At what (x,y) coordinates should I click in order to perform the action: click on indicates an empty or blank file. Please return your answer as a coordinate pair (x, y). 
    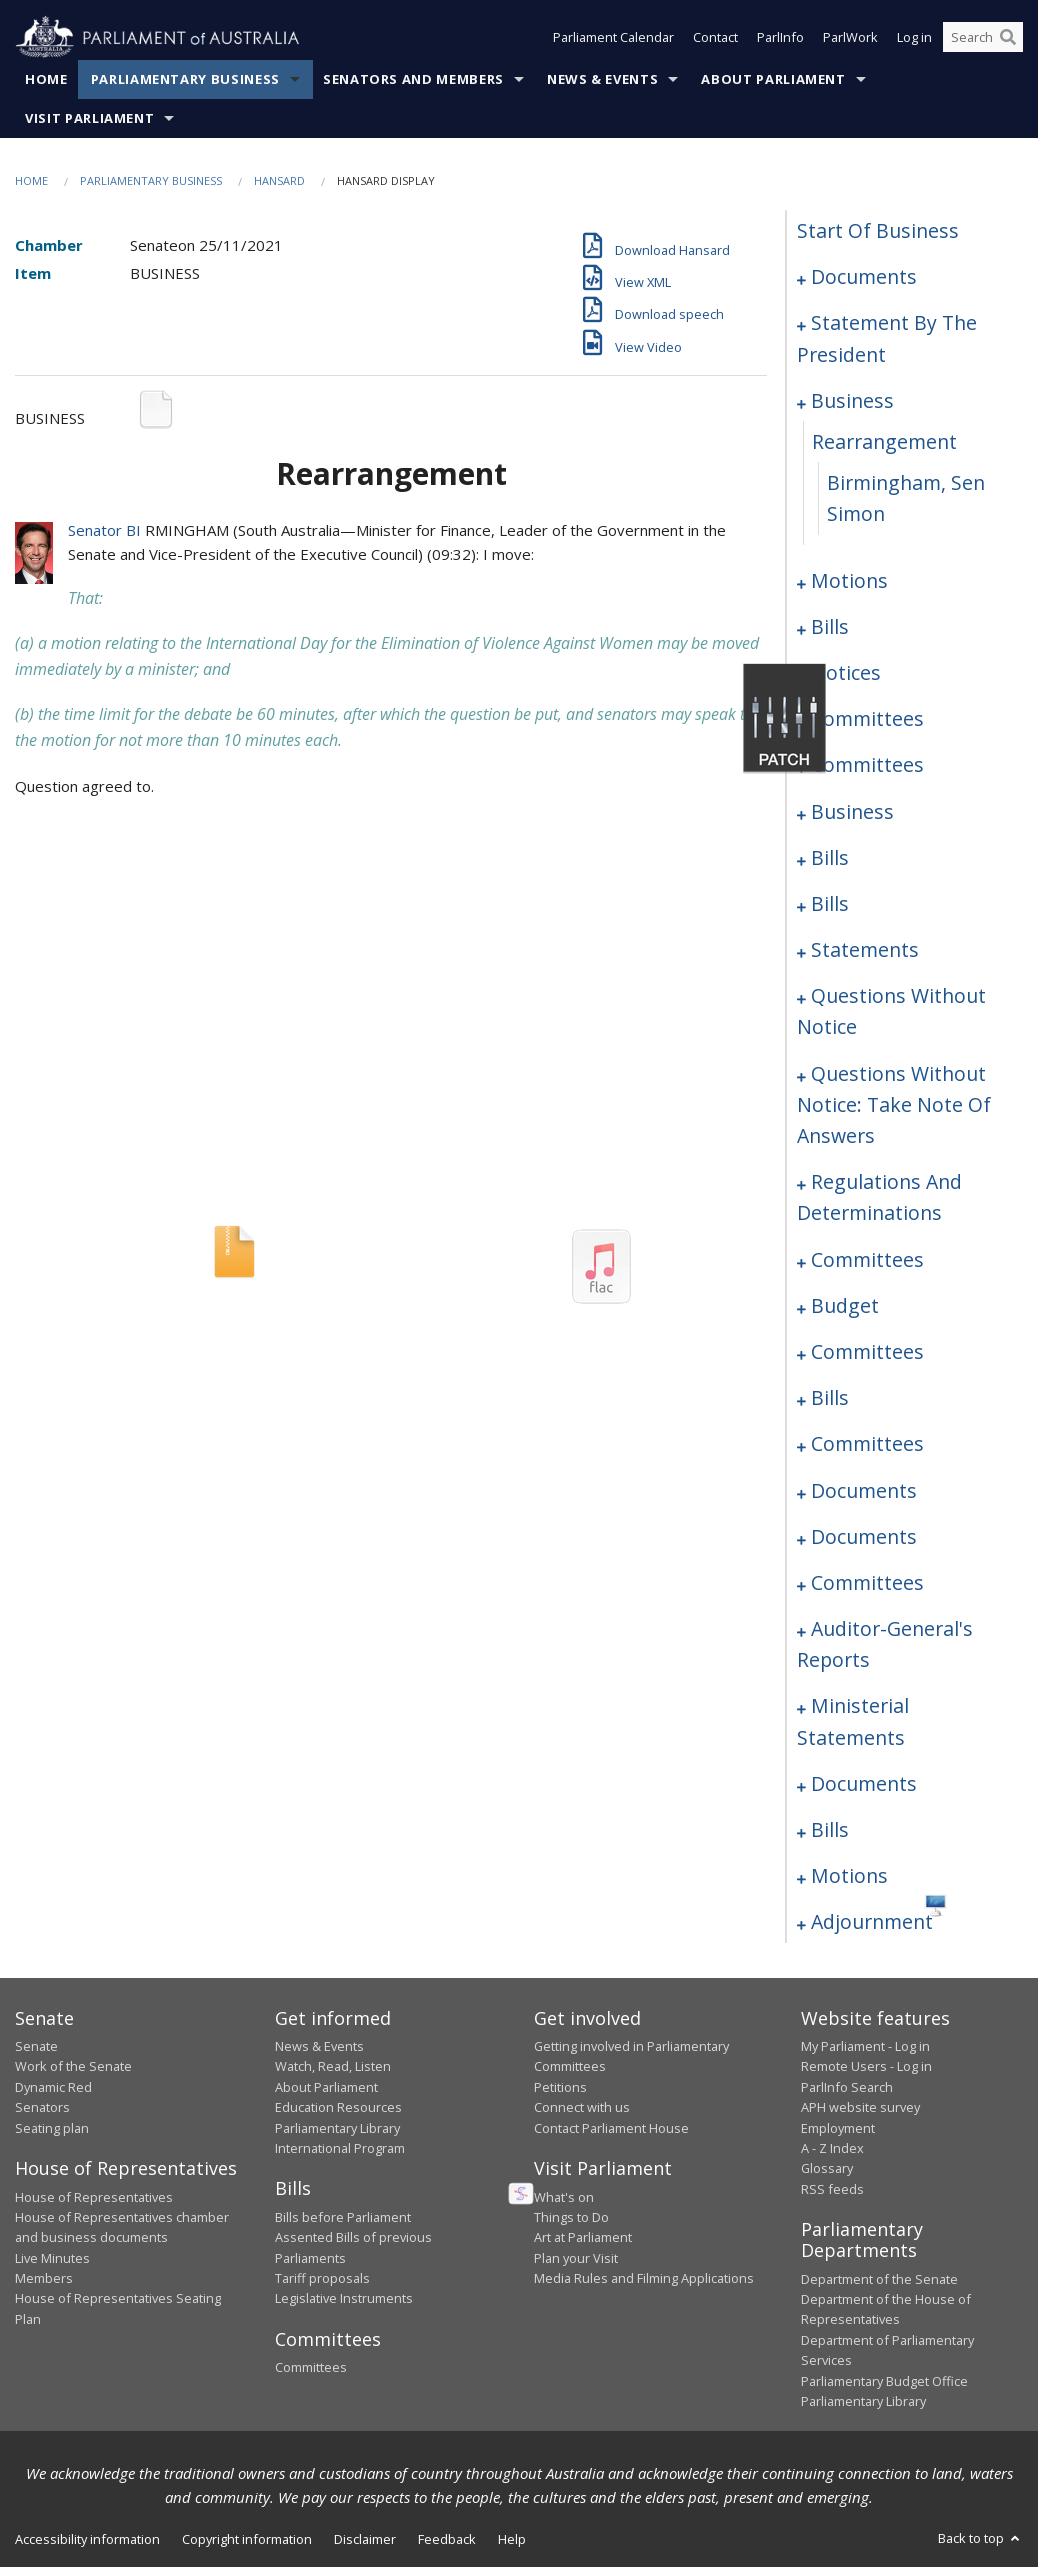
    Looking at the image, I should click on (156, 409).